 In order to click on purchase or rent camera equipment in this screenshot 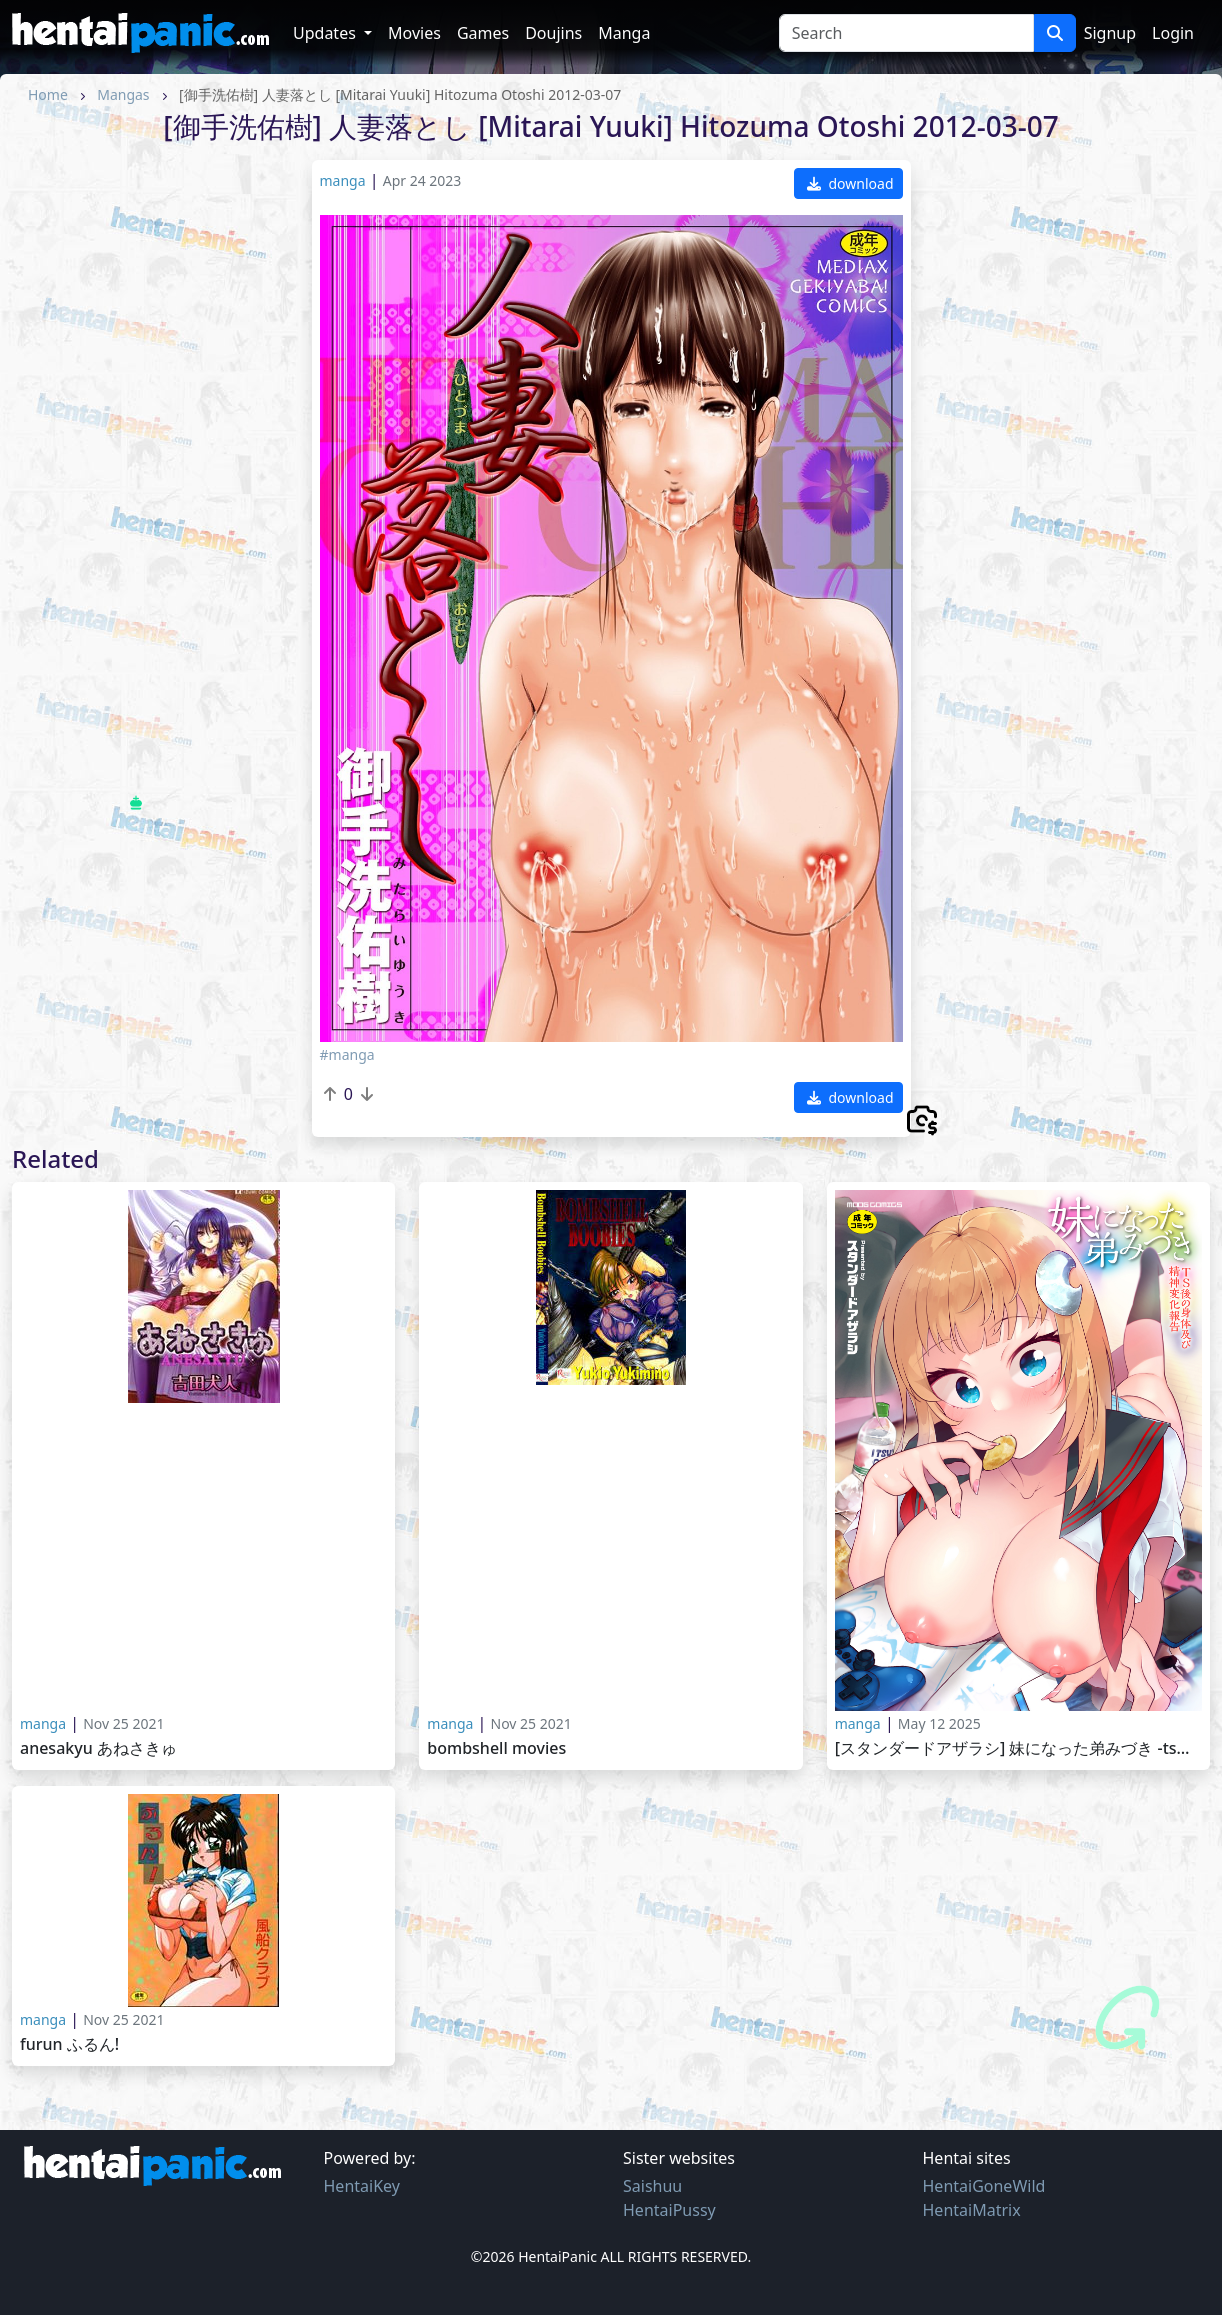, I will do `click(922, 1119)`.